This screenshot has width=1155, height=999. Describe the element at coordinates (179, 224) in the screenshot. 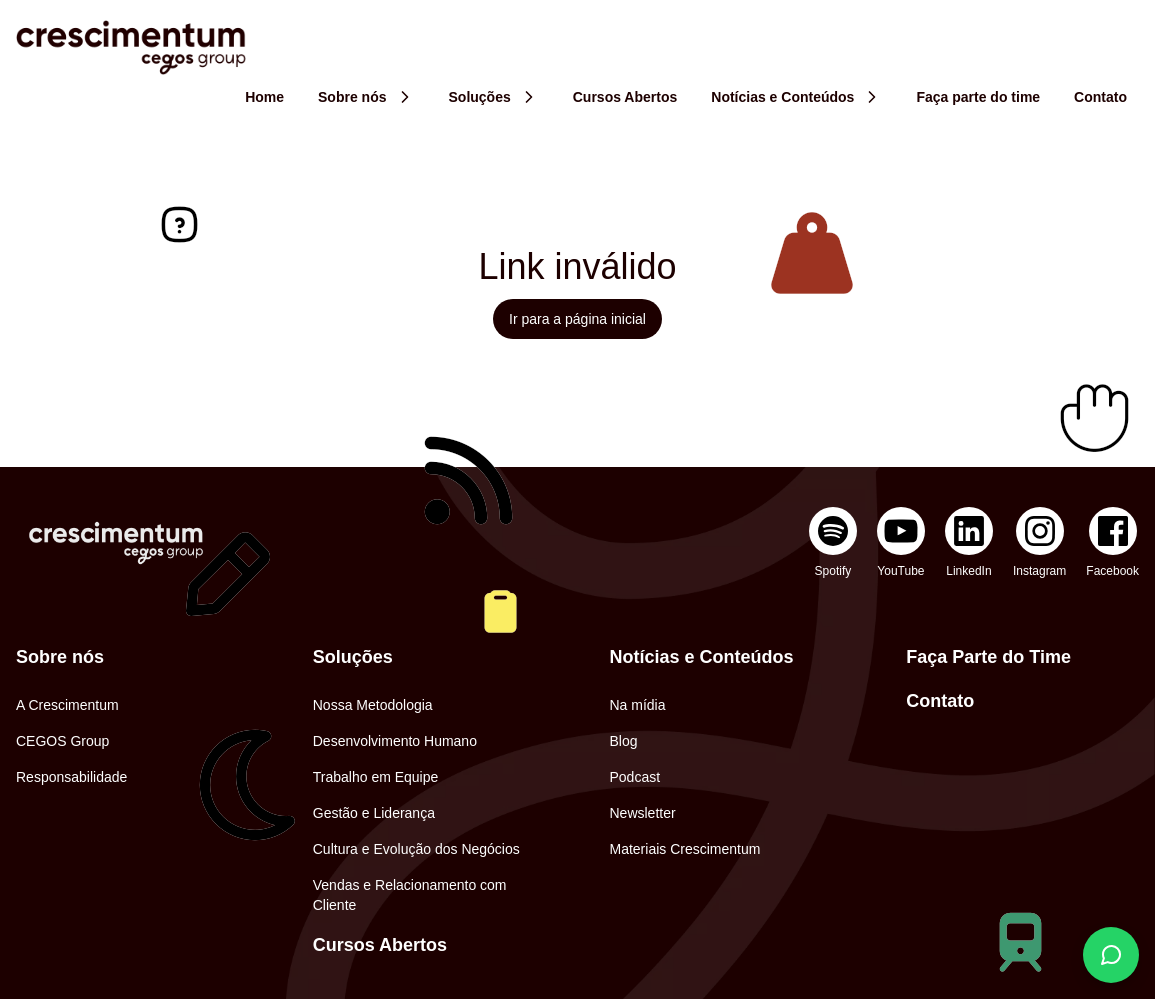

I see `access help or support resources` at that location.